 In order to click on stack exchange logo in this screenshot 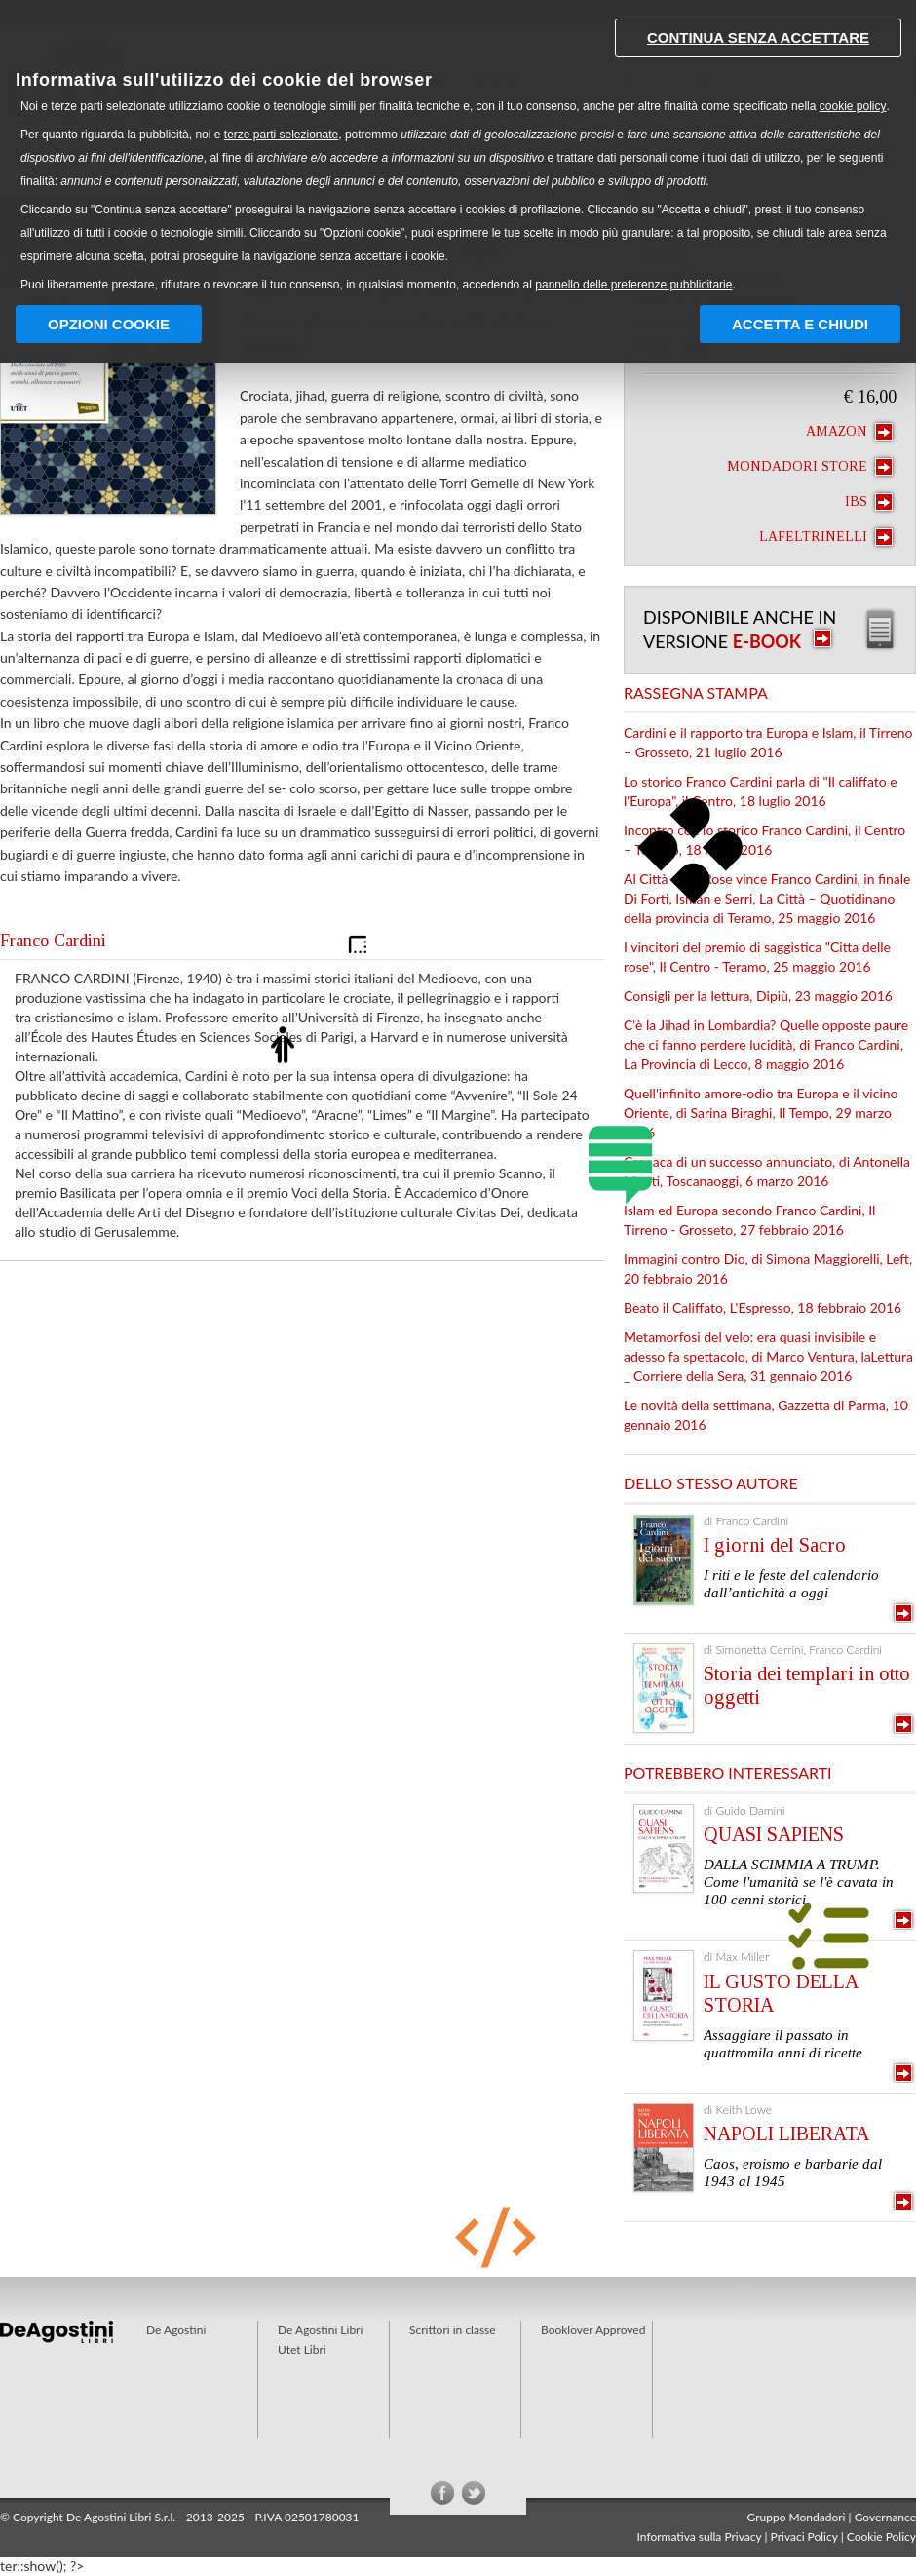, I will do `click(620, 1165)`.